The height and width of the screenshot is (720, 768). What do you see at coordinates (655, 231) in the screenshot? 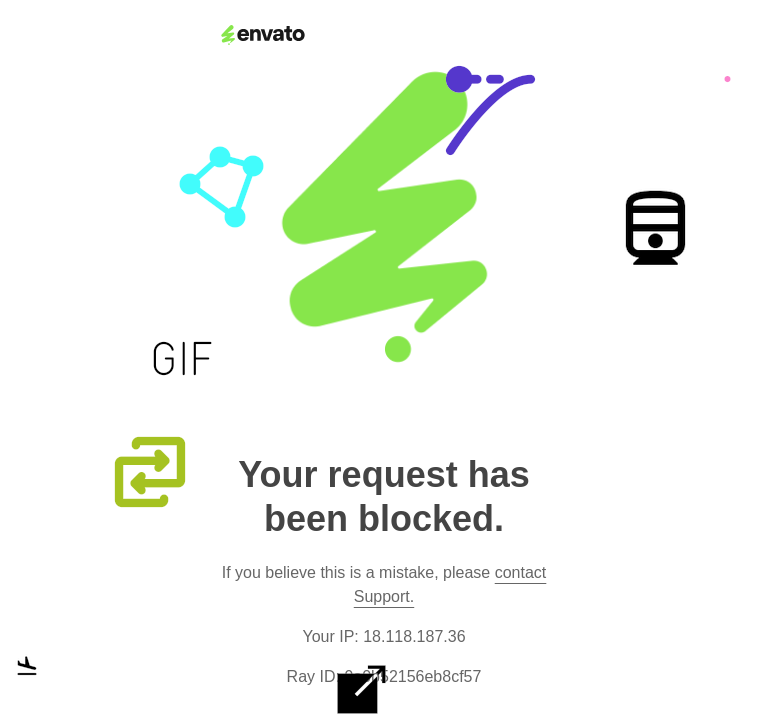
I see `get railway or train directions` at bounding box center [655, 231].